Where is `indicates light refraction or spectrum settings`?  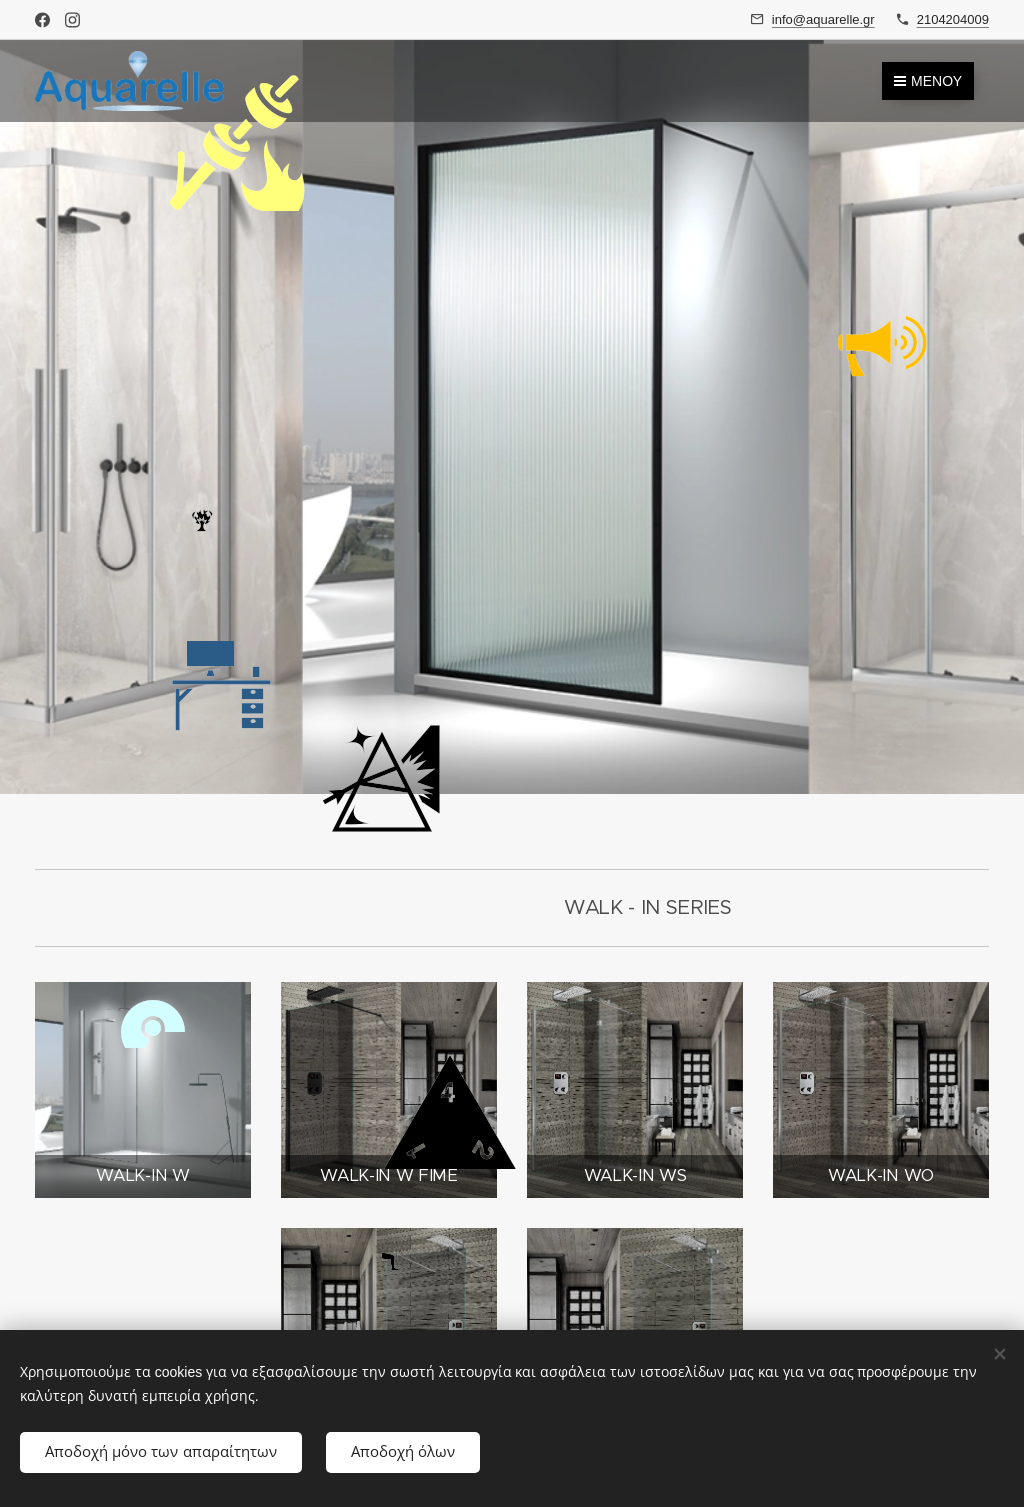
indicates light refraction or spectrum settings is located at coordinates (382, 783).